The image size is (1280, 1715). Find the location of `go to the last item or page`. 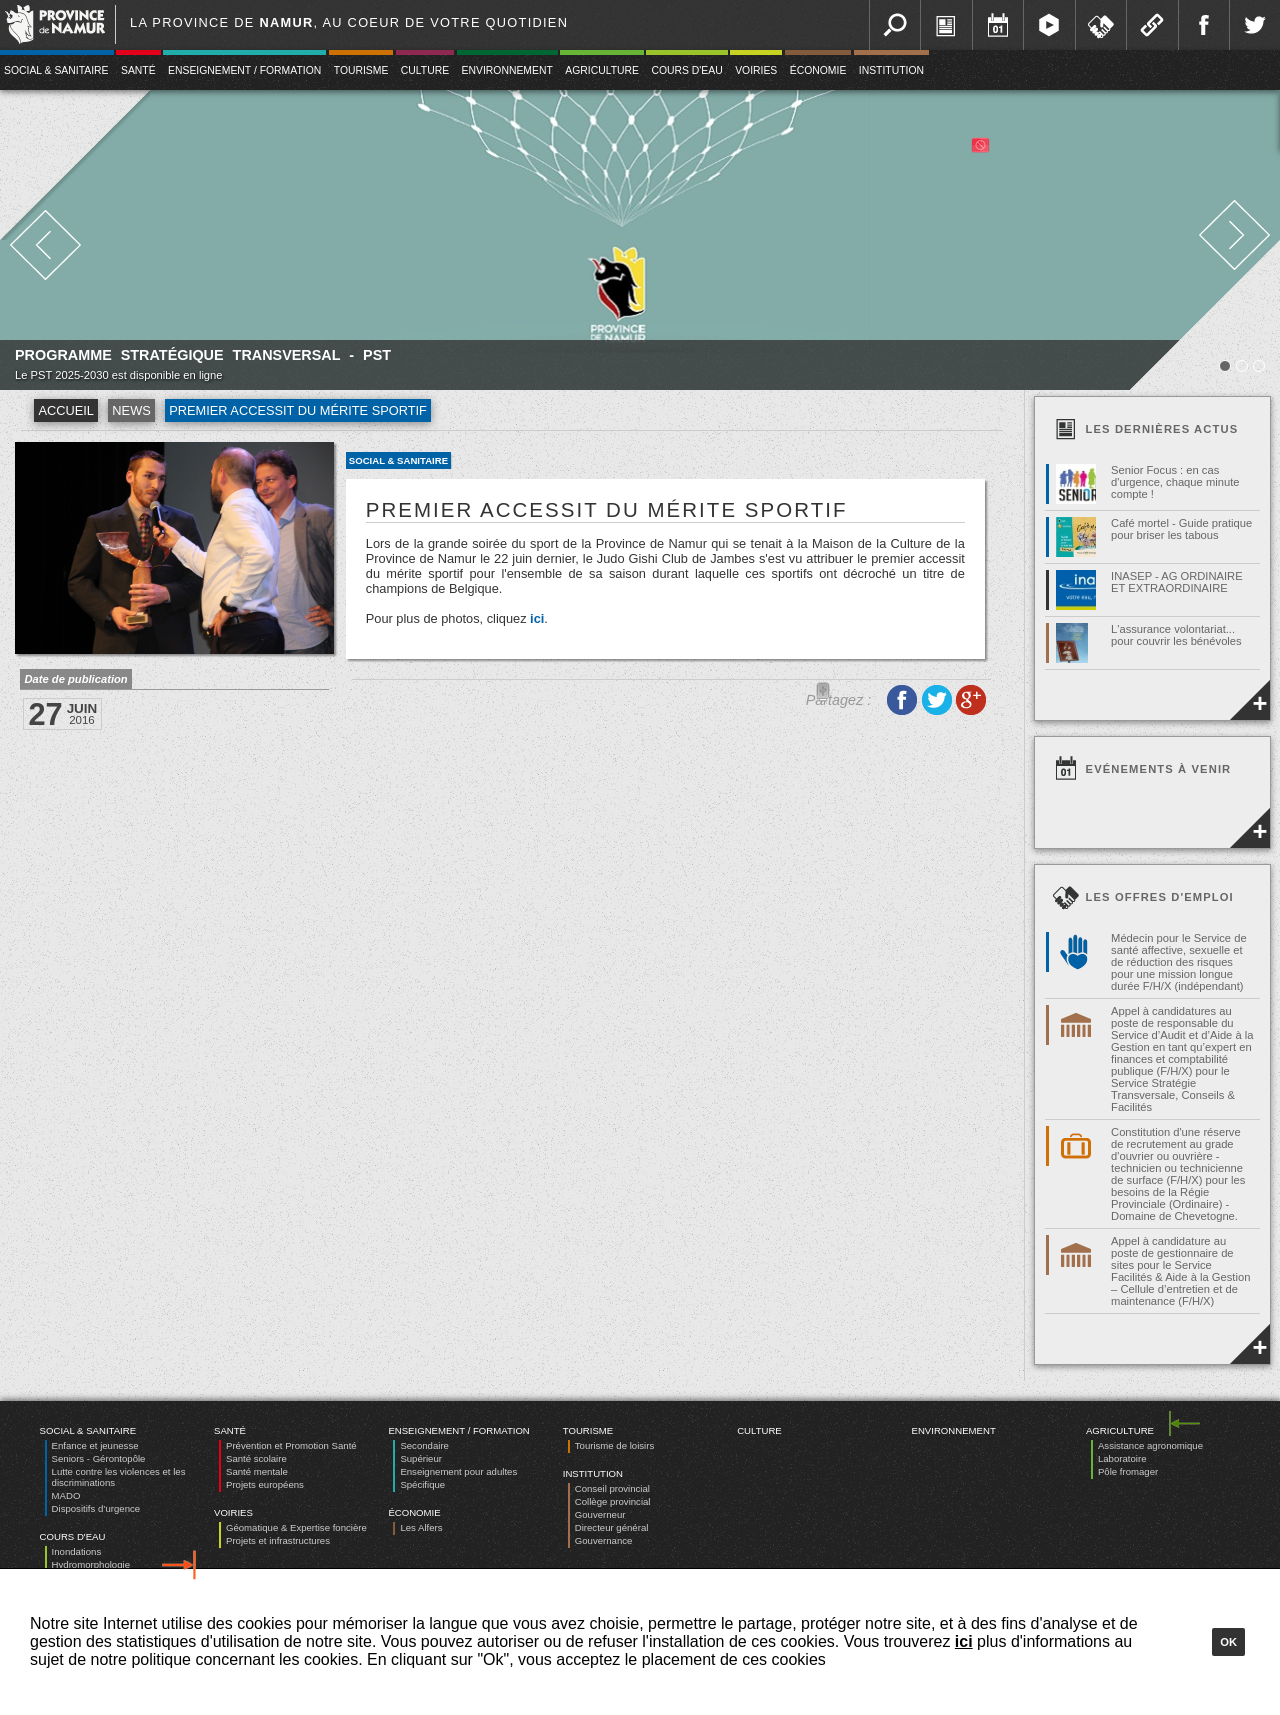

go to the last item or page is located at coordinates (179, 1565).